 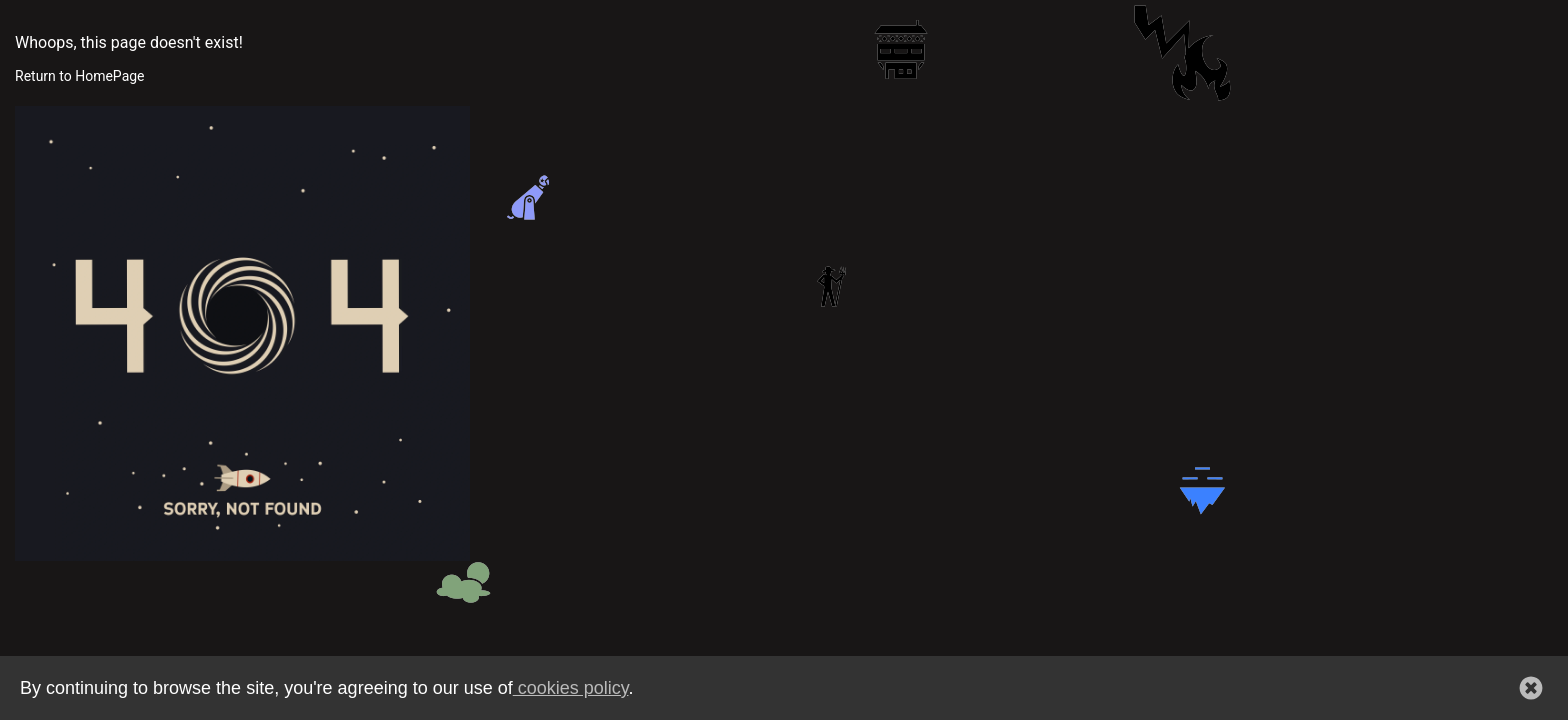 What do you see at coordinates (1202, 489) in the screenshot?
I see `access platformer game level` at bounding box center [1202, 489].